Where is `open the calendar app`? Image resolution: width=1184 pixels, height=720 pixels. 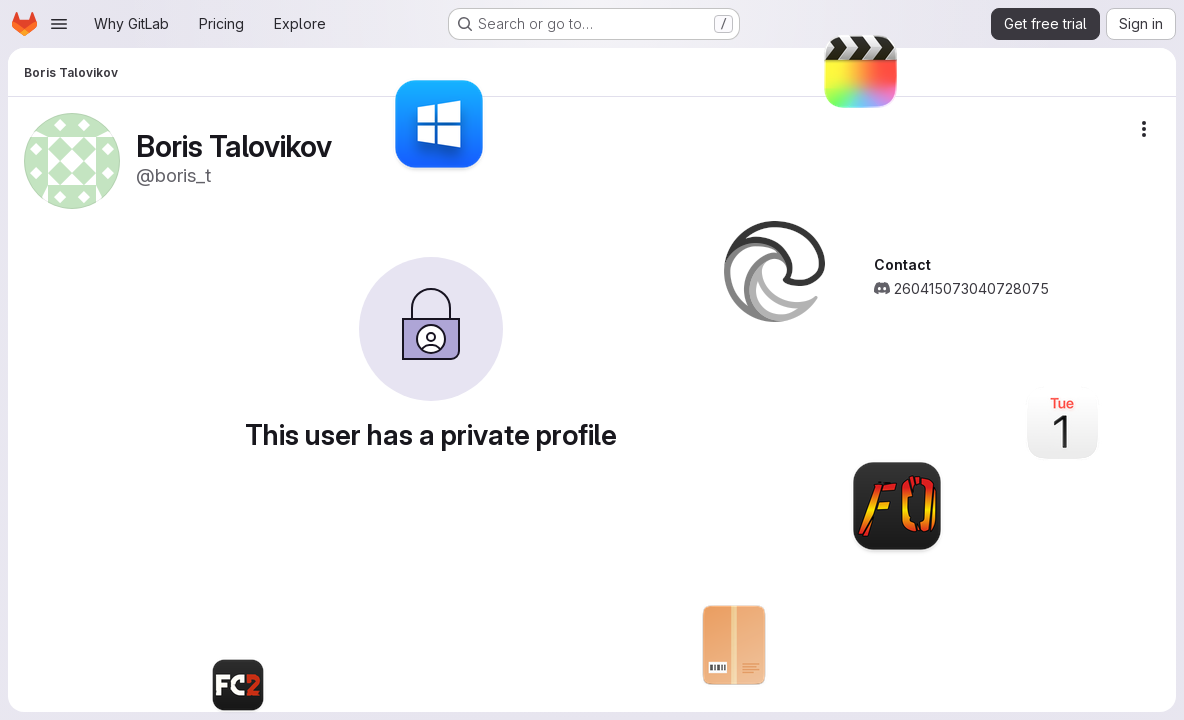 open the calendar app is located at coordinates (1062, 423).